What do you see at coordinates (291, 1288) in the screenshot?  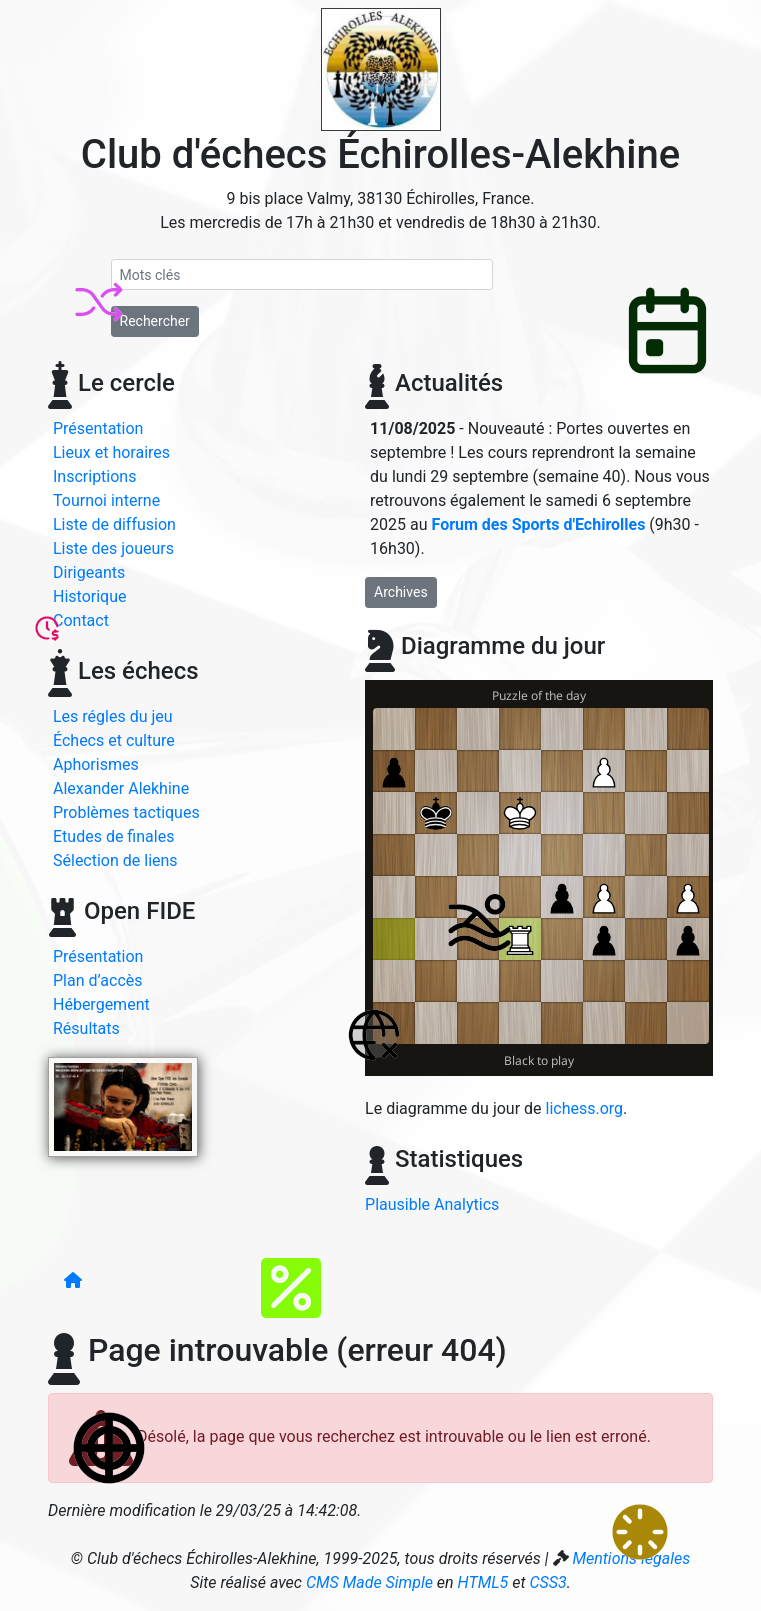 I see `view discount or promotional offer` at bounding box center [291, 1288].